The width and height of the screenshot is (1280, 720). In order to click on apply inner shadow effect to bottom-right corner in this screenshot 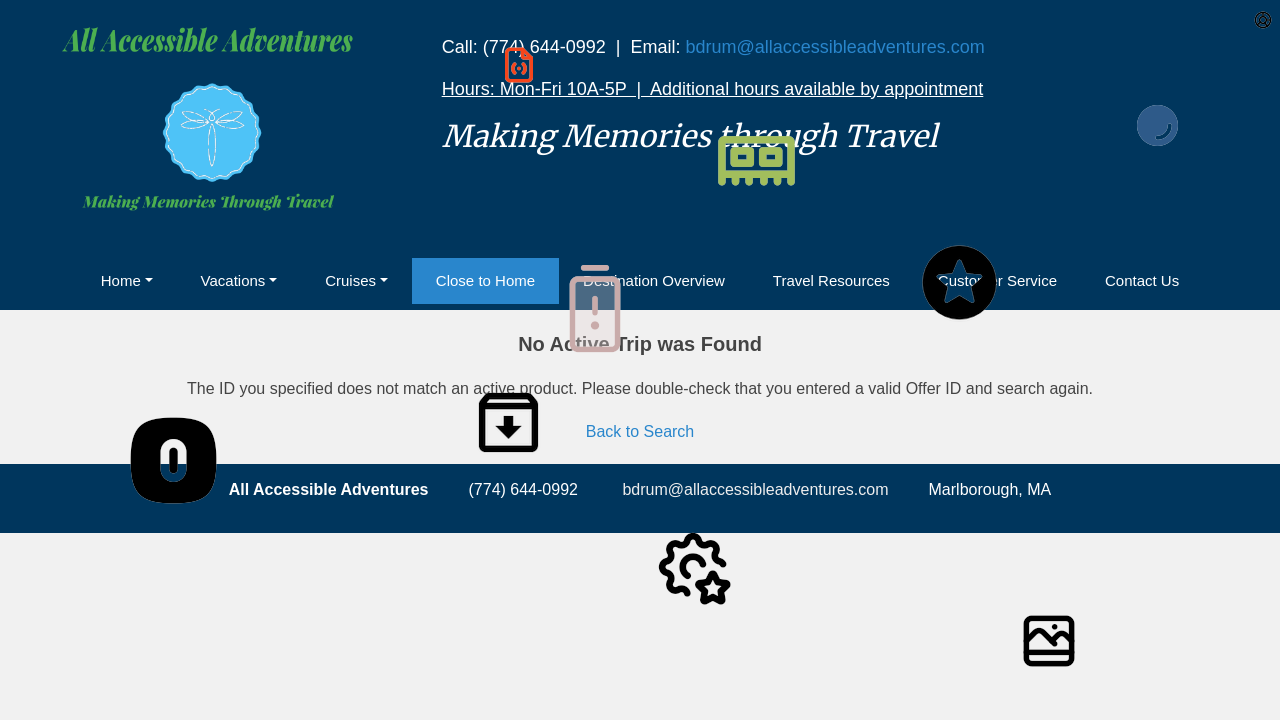, I will do `click(1157, 125)`.